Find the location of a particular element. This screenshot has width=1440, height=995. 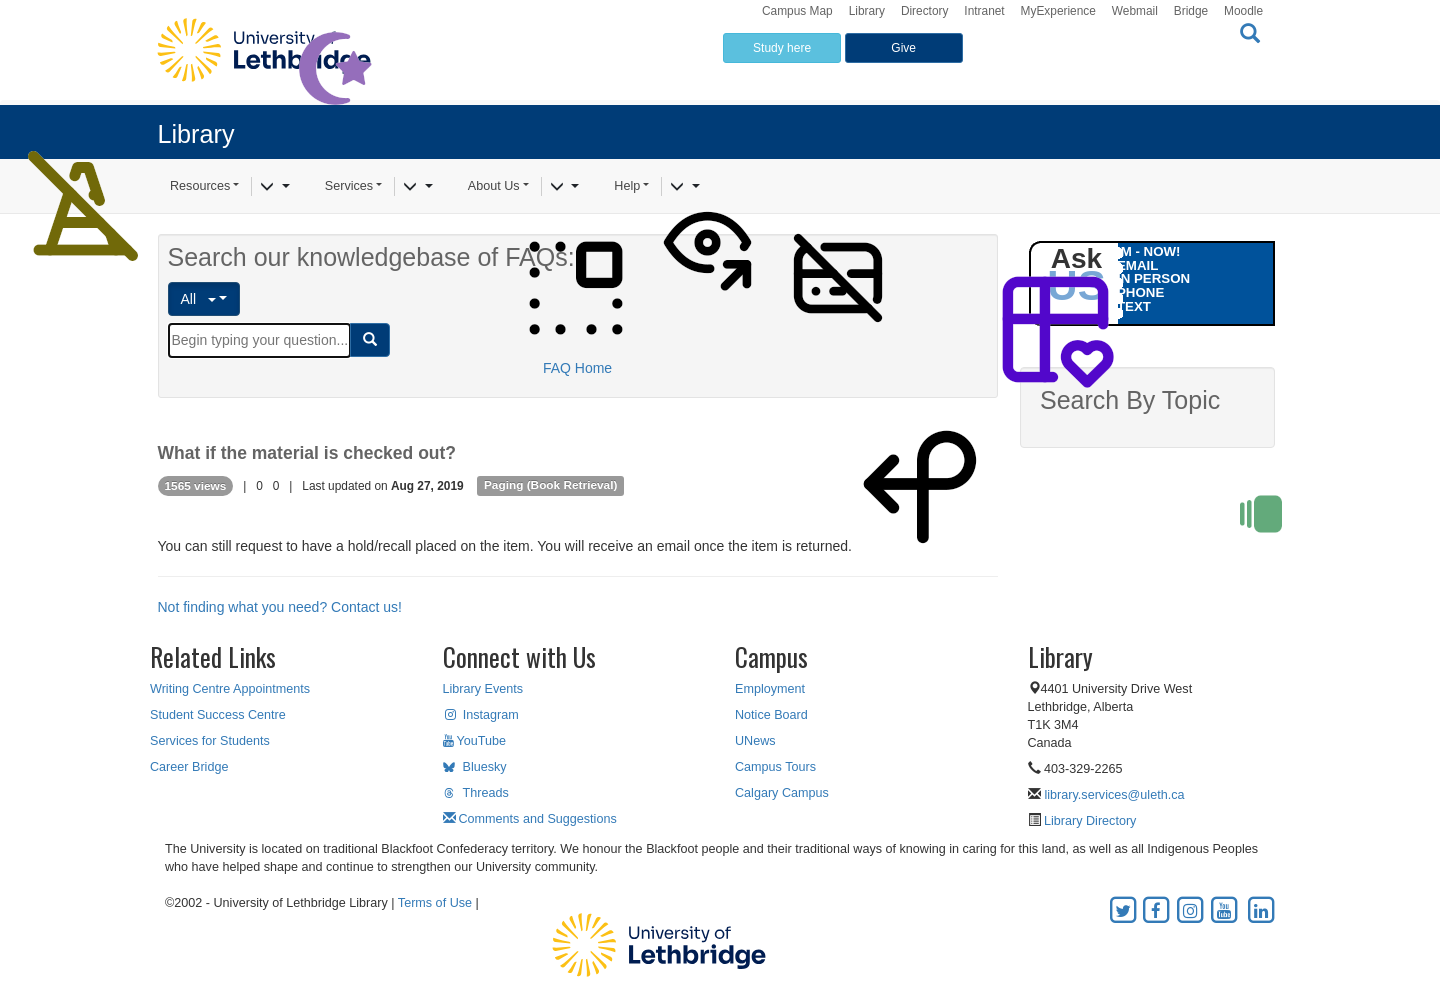

share what you're currently viewing is located at coordinates (707, 242).